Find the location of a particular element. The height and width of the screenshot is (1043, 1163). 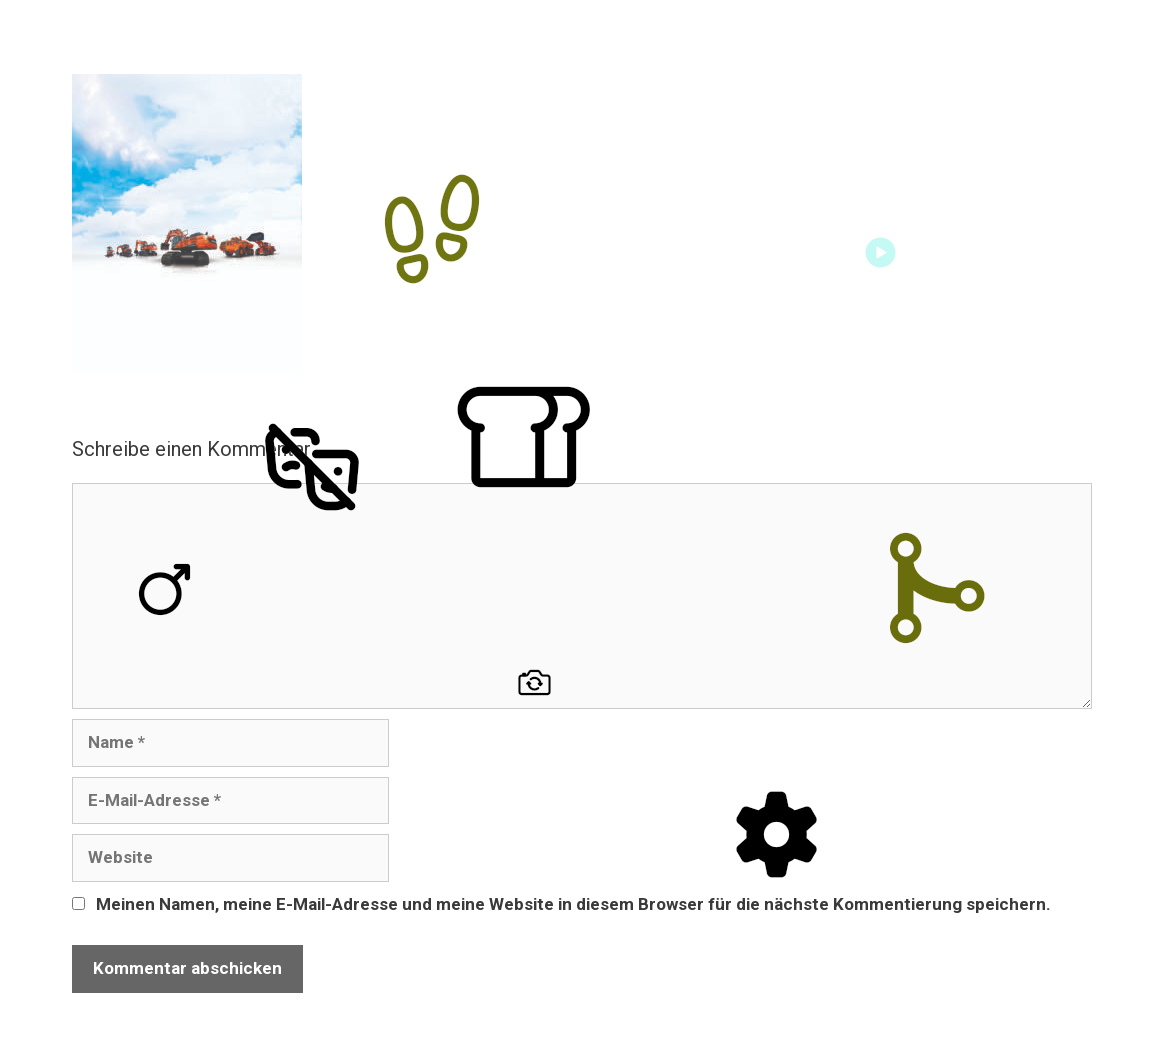

select male gender option is located at coordinates (164, 589).